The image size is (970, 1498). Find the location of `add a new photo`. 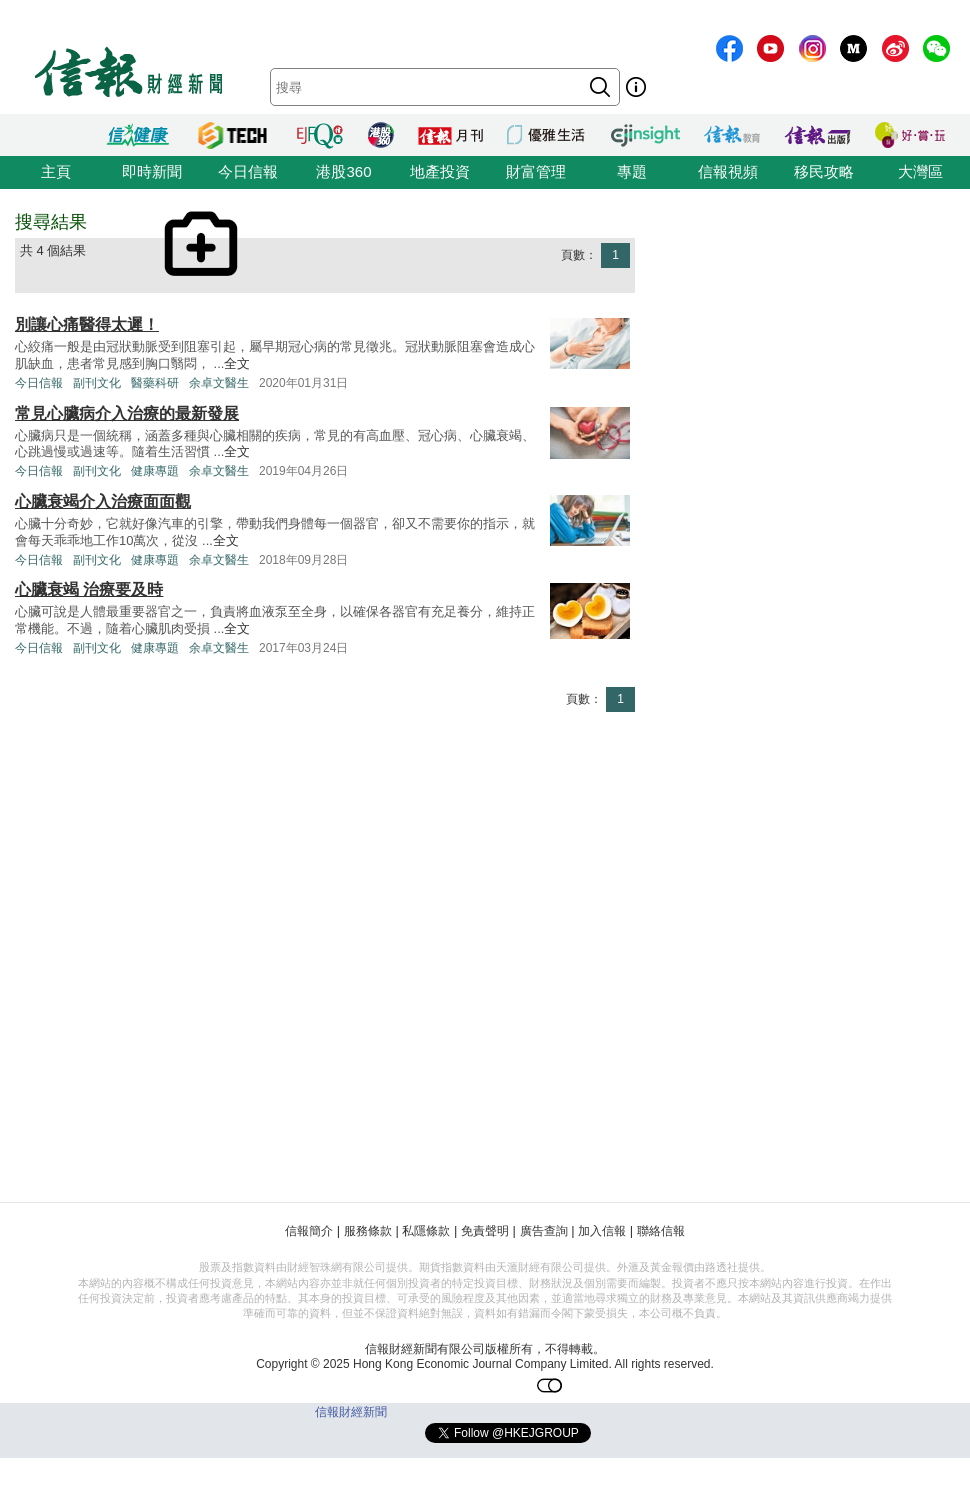

add a new photo is located at coordinates (201, 245).